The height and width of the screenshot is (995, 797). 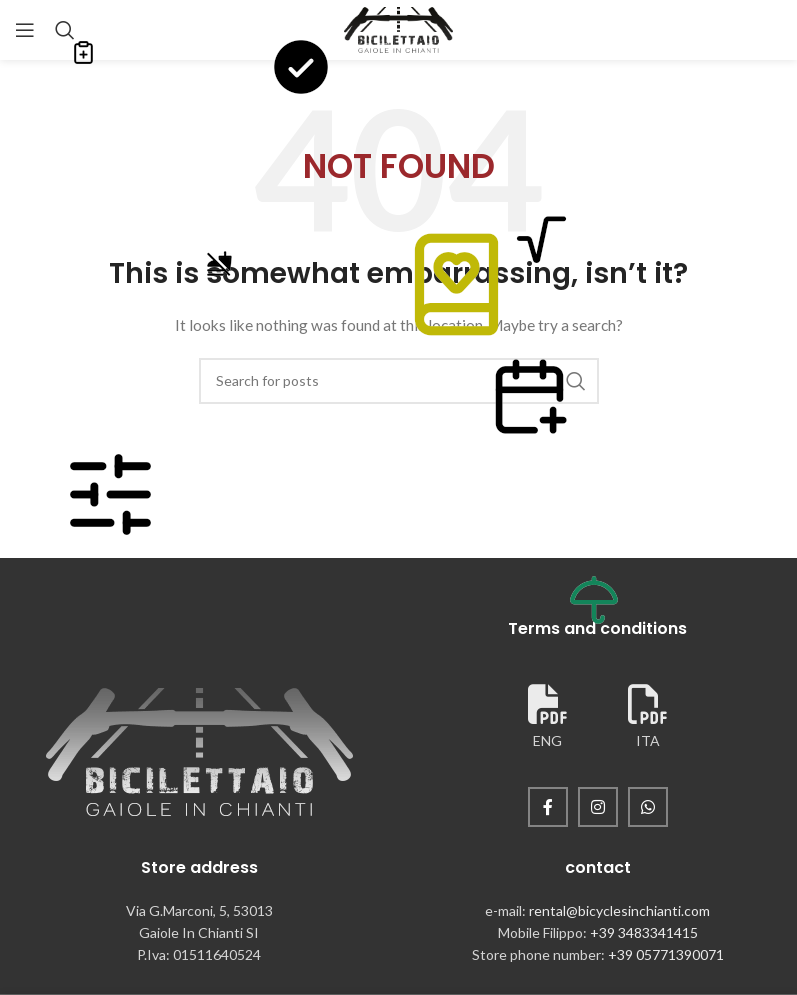 What do you see at coordinates (110, 494) in the screenshot?
I see `adjust settings or preferences` at bounding box center [110, 494].